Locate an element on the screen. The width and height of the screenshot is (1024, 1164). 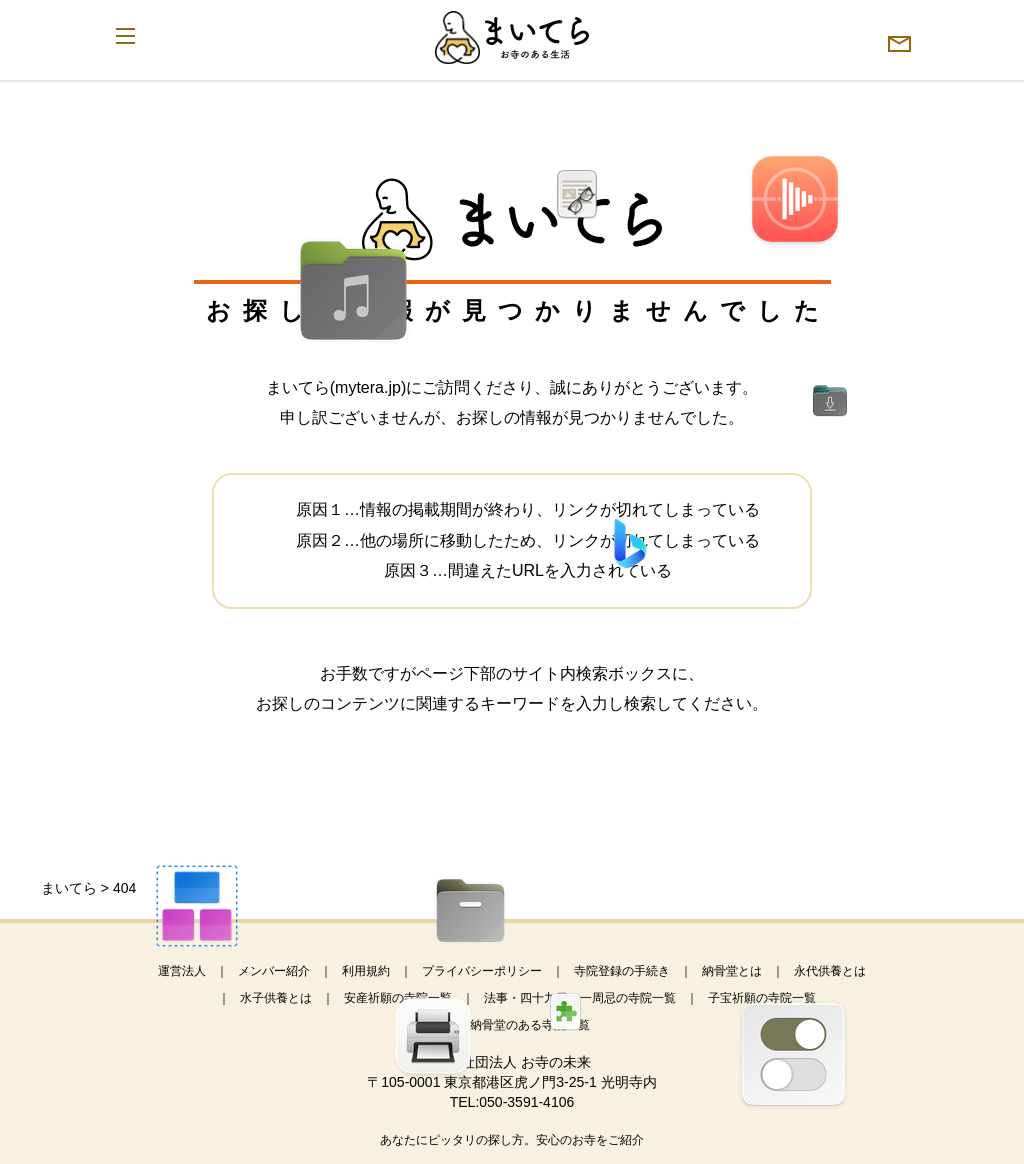
open gnome tweaks to customize desktop settings is located at coordinates (793, 1054).